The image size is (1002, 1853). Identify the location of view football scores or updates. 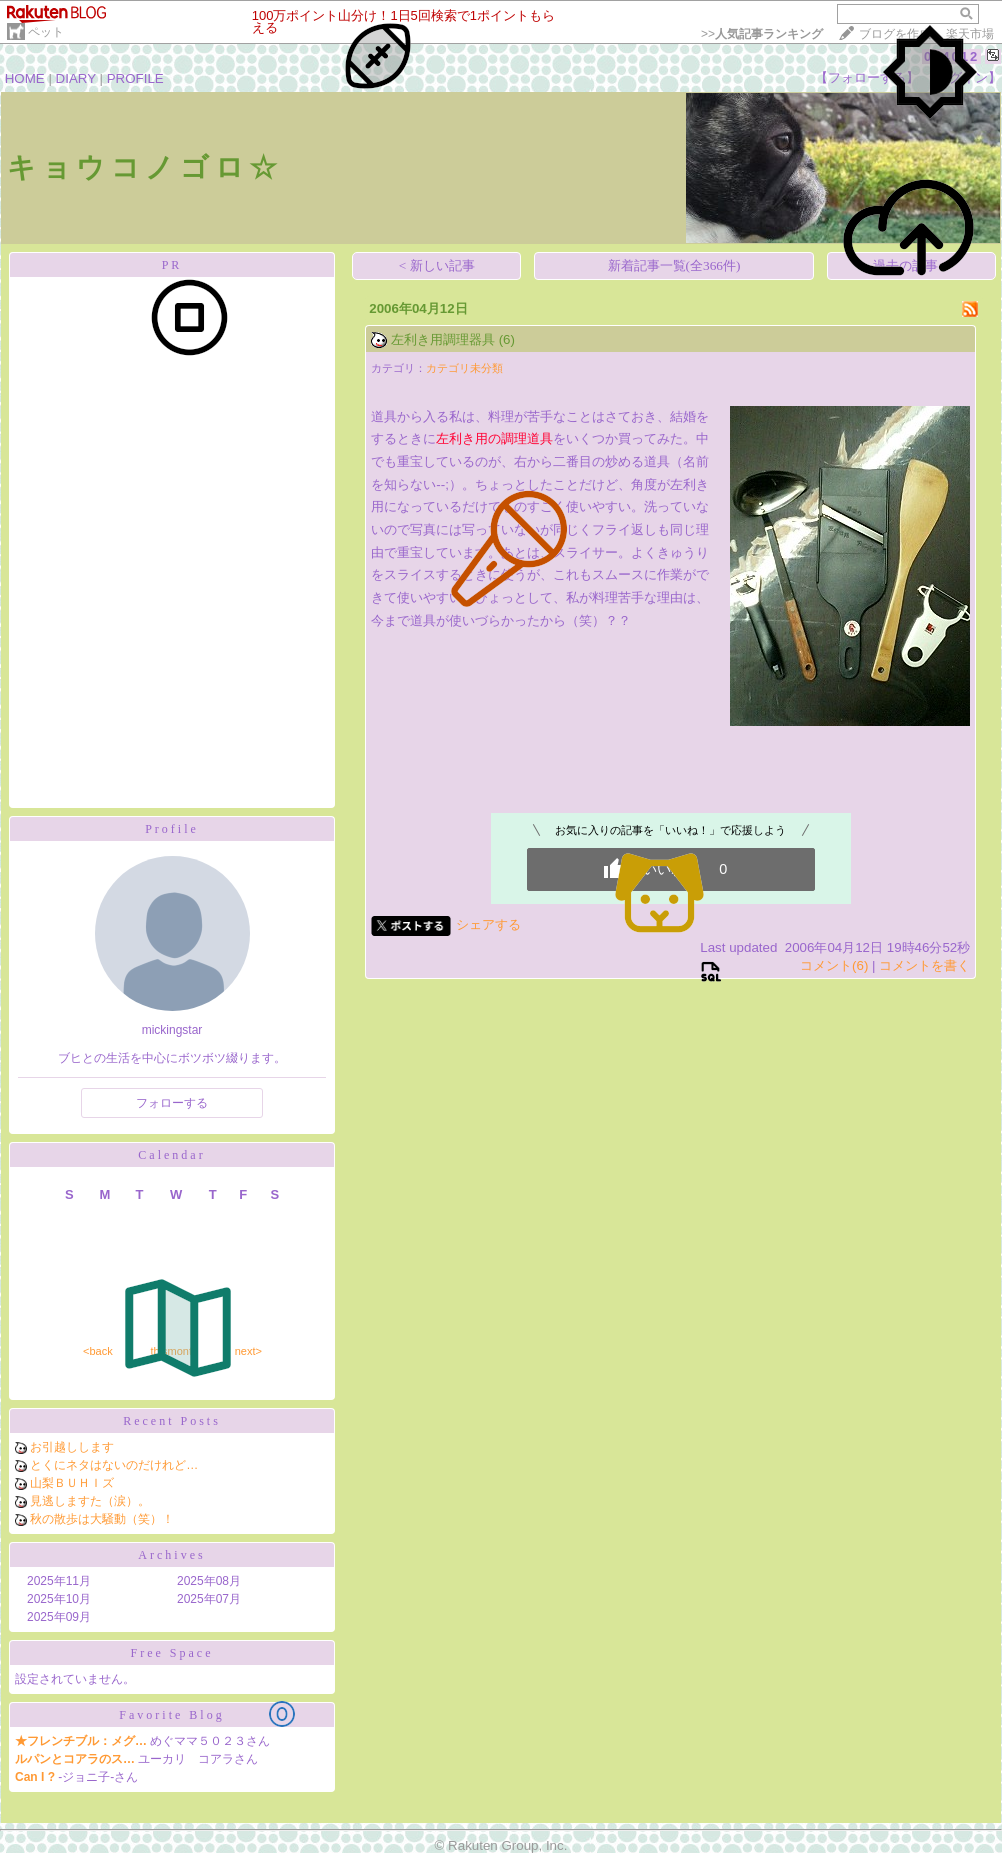
(378, 56).